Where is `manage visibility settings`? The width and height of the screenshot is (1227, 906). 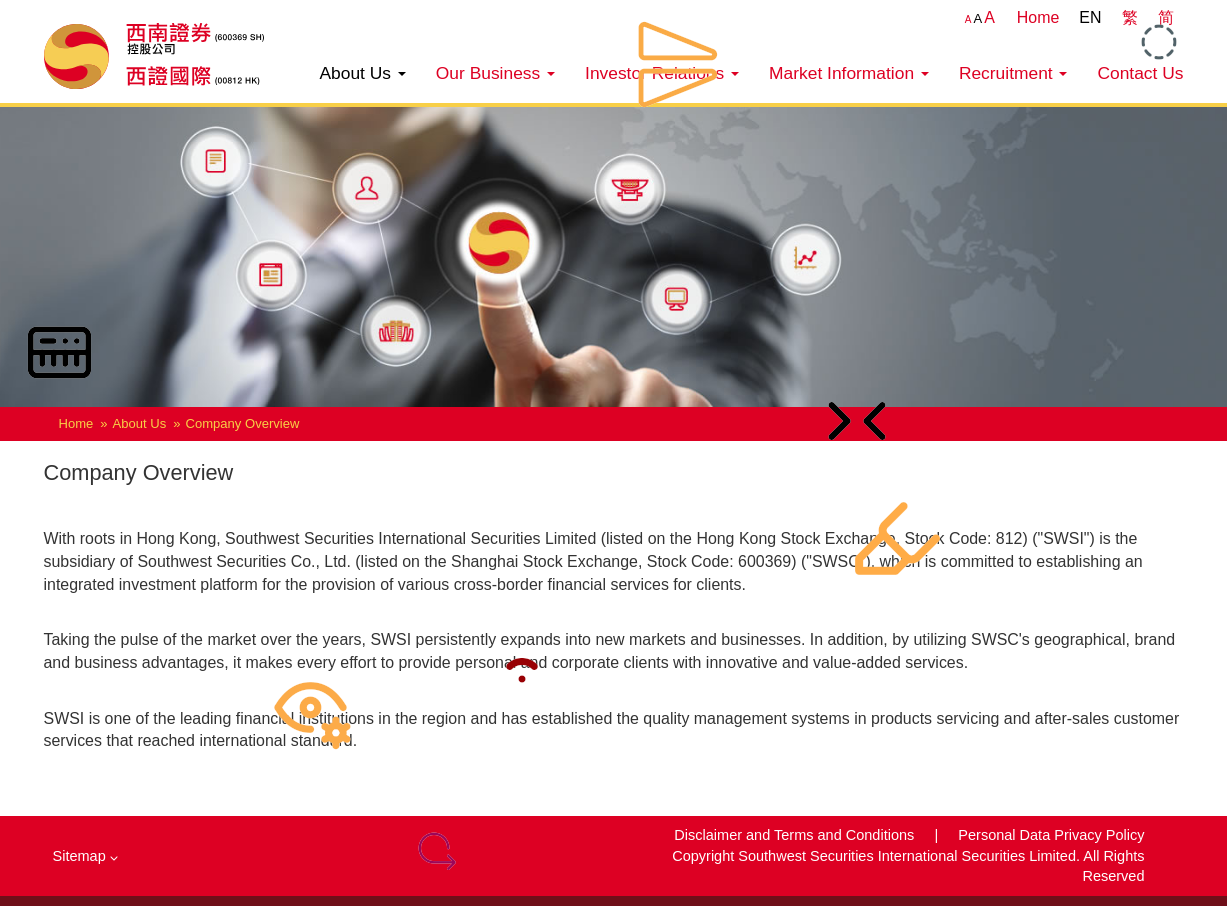
manage visibility settings is located at coordinates (310, 707).